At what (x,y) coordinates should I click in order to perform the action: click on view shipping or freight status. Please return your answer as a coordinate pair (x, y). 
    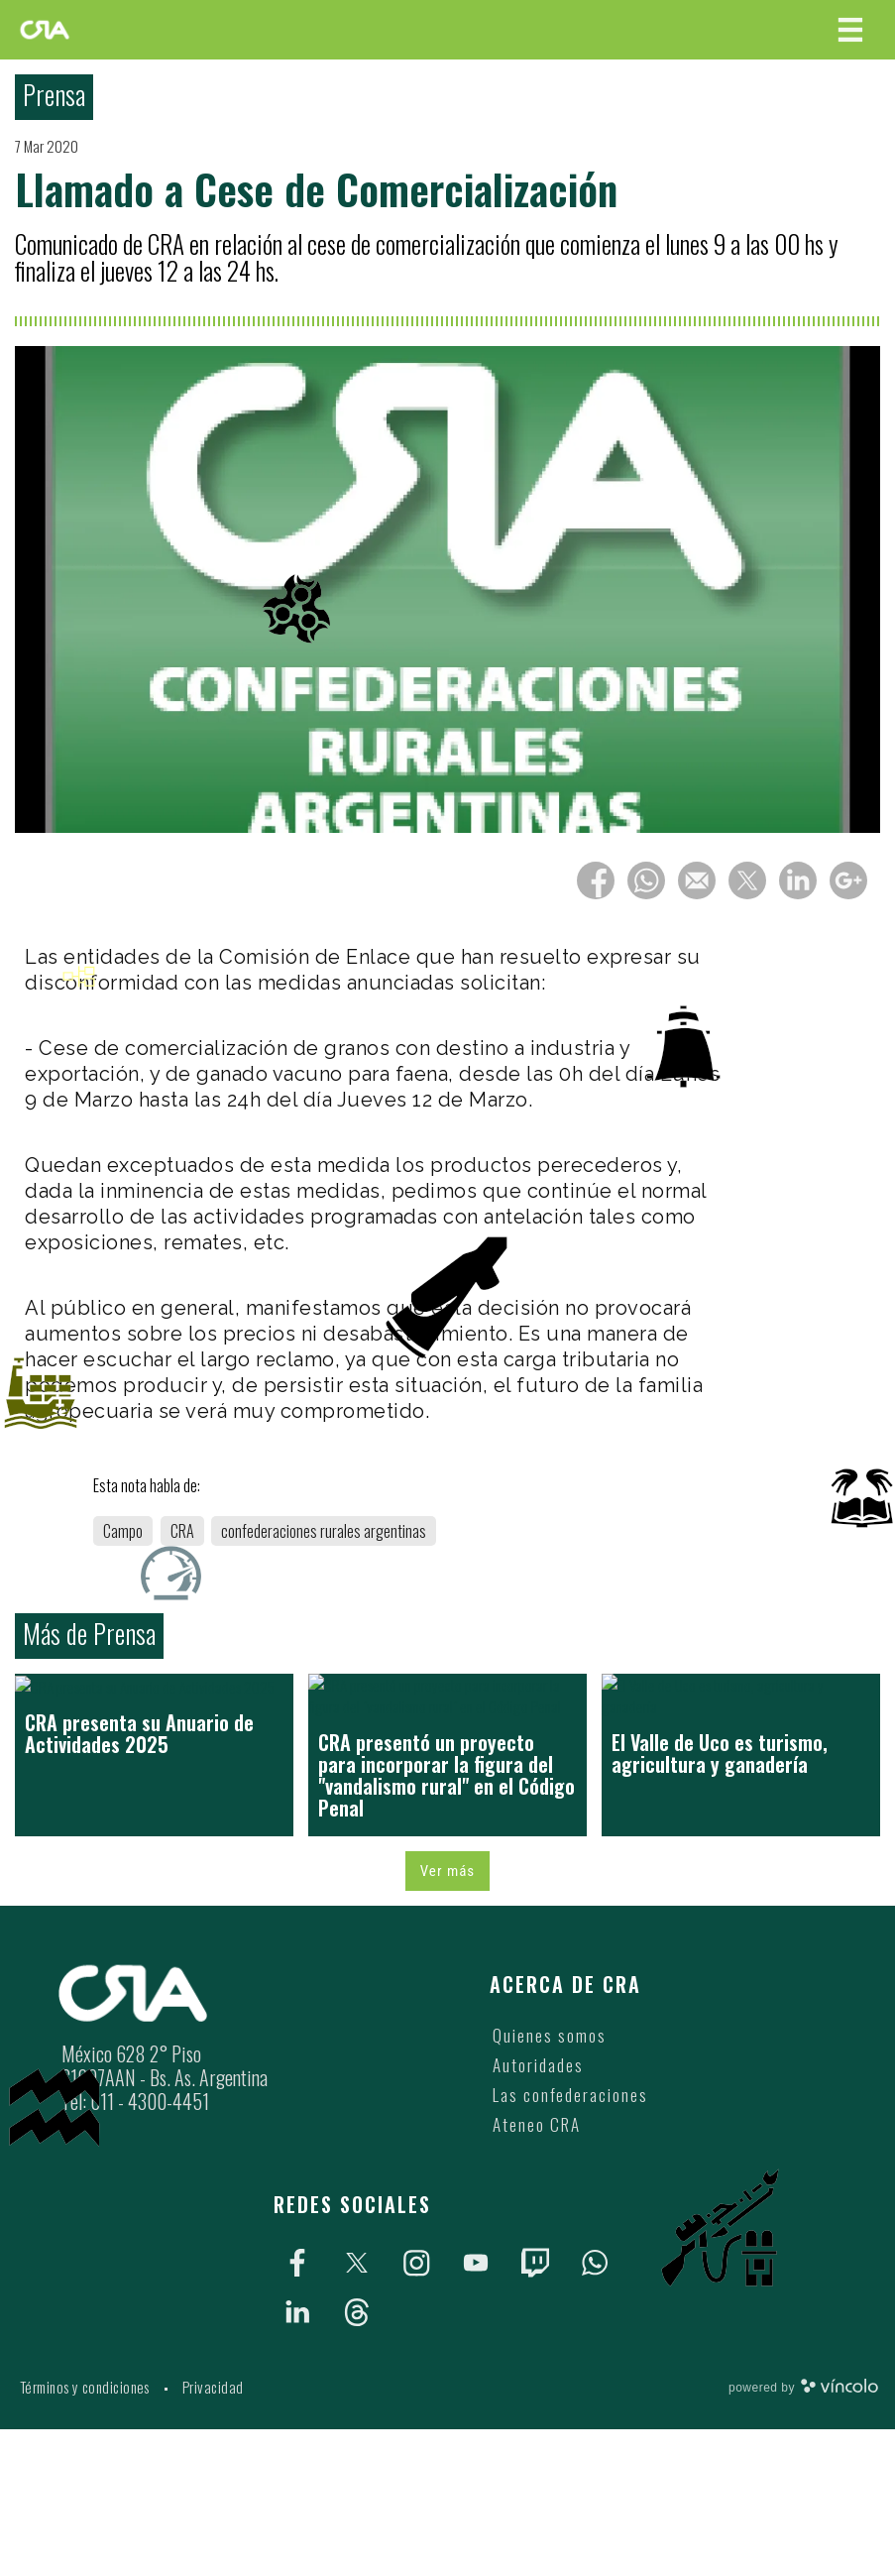
    Looking at the image, I should click on (41, 1393).